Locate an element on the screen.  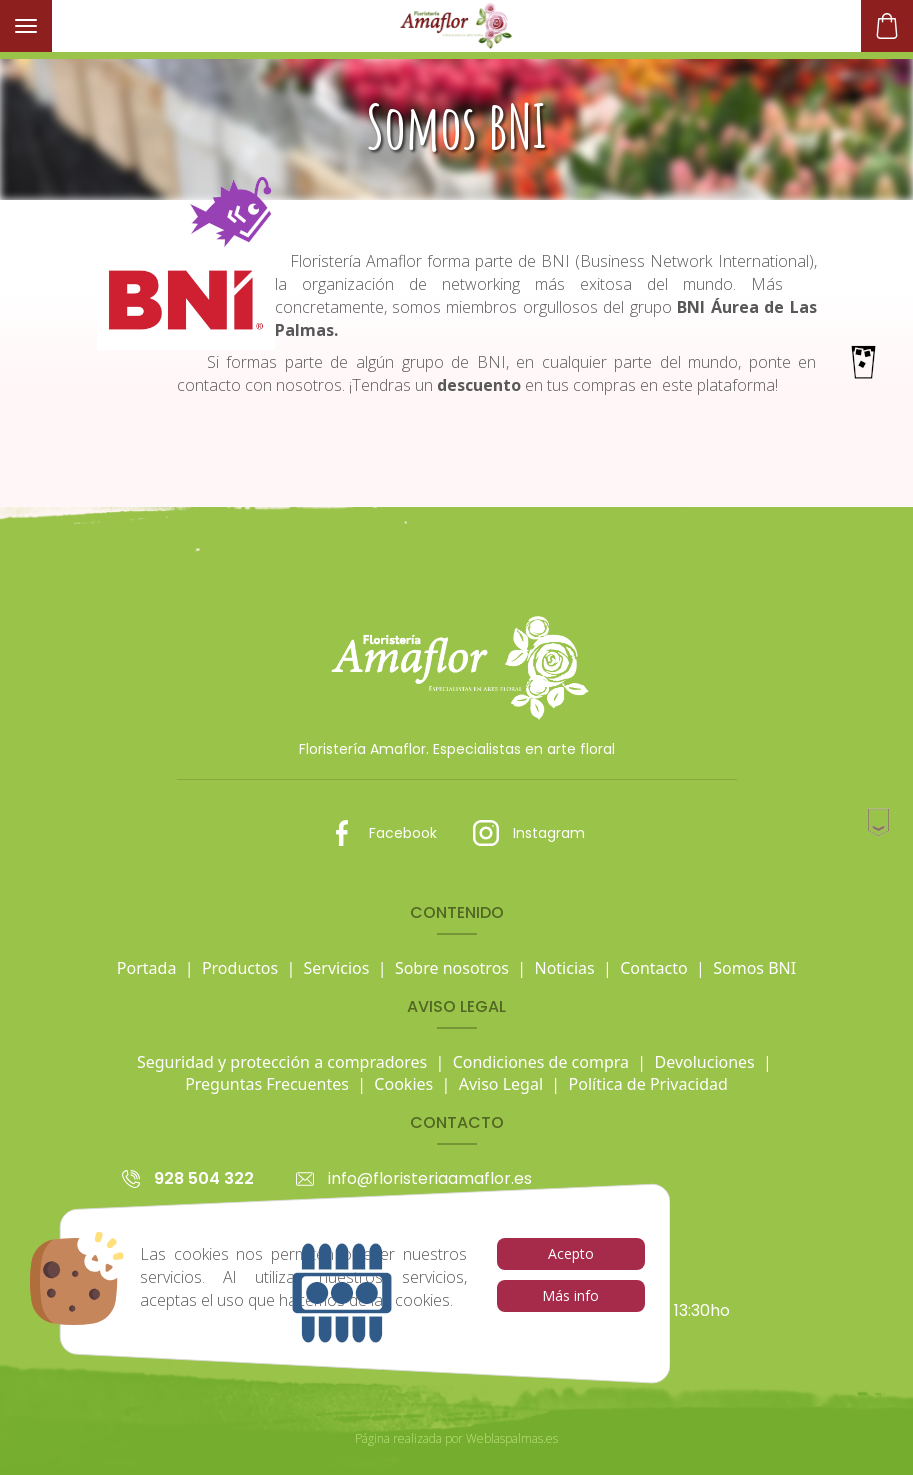
represents a microchip or processor component is located at coordinates (342, 1293).